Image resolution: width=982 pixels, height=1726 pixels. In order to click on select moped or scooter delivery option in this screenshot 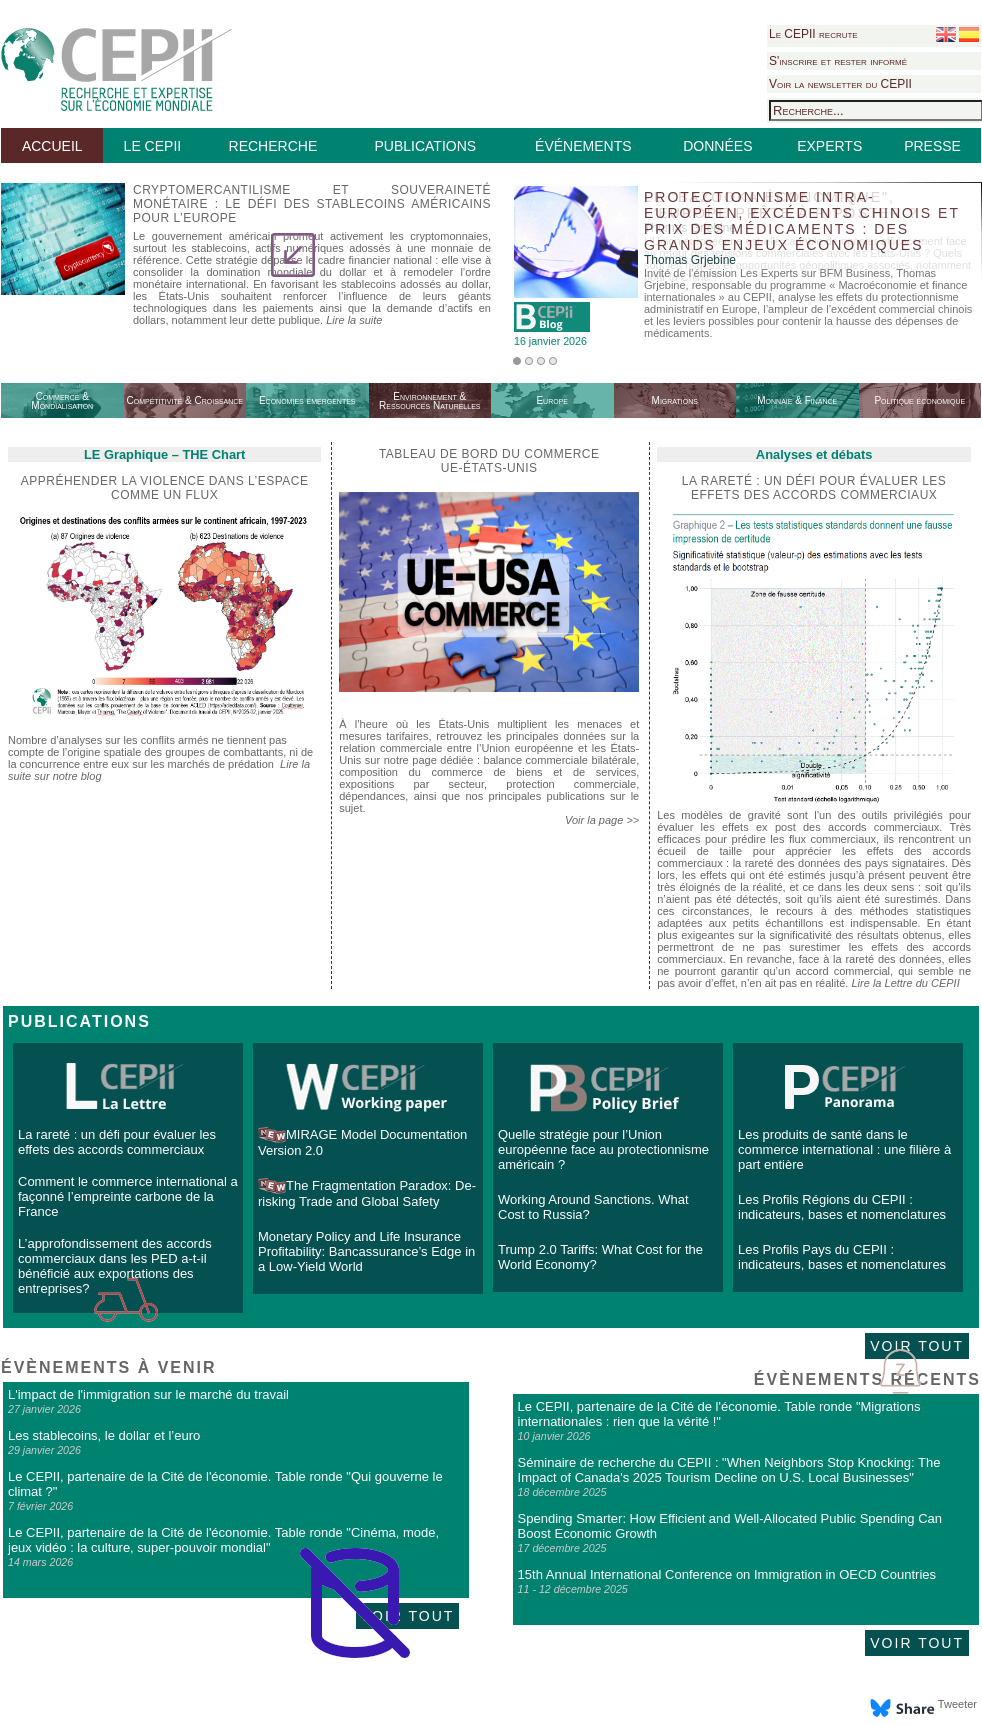, I will do `click(126, 1302)`.